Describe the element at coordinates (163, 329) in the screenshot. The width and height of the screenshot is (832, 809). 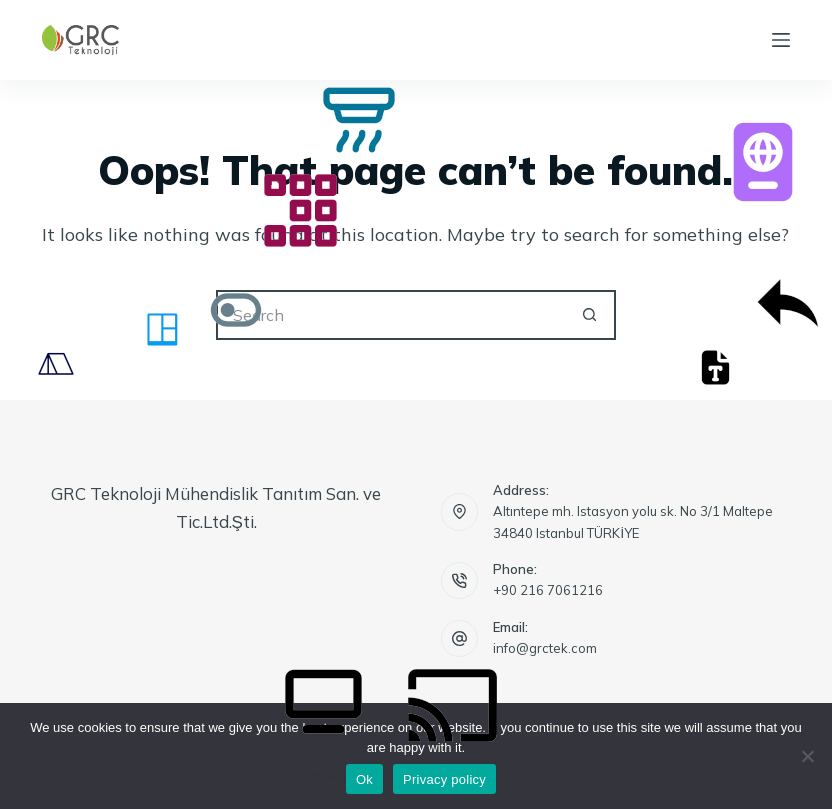
I see `open tmux terminal session` at that location.